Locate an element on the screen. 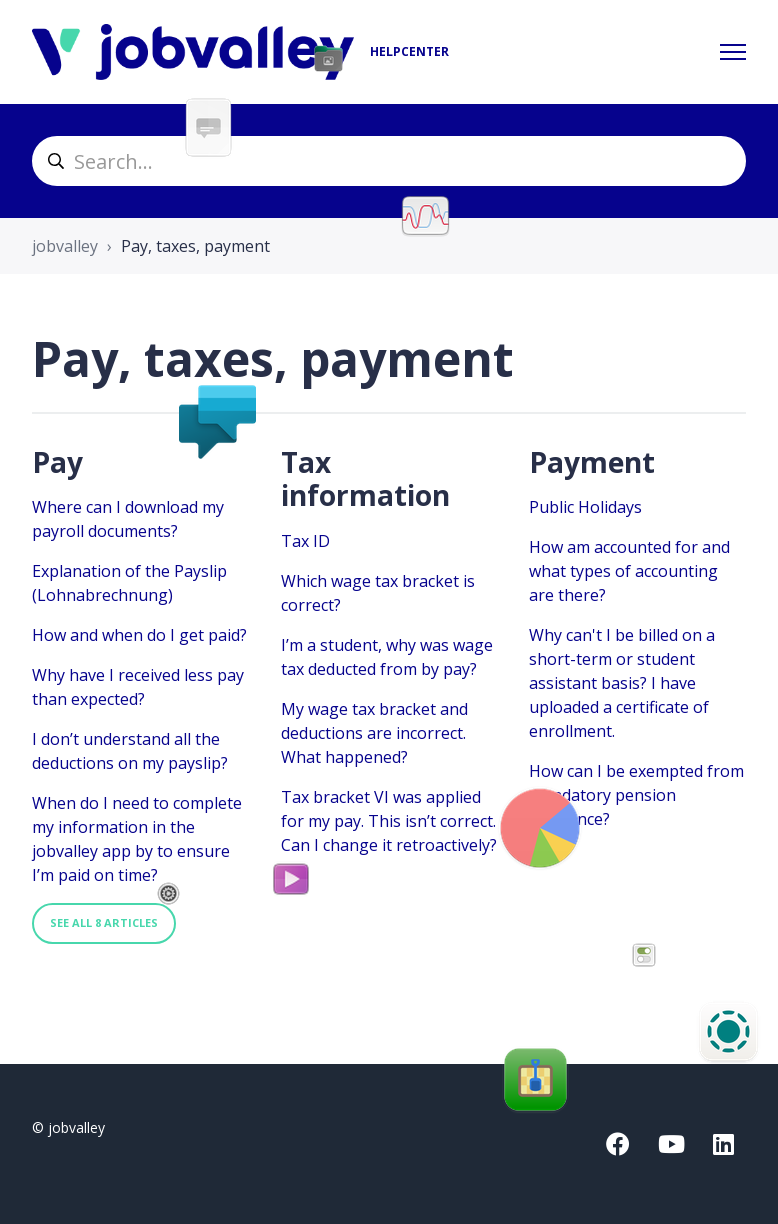  a SAMI subtitle or caption file is located at coordinates (208, 127).